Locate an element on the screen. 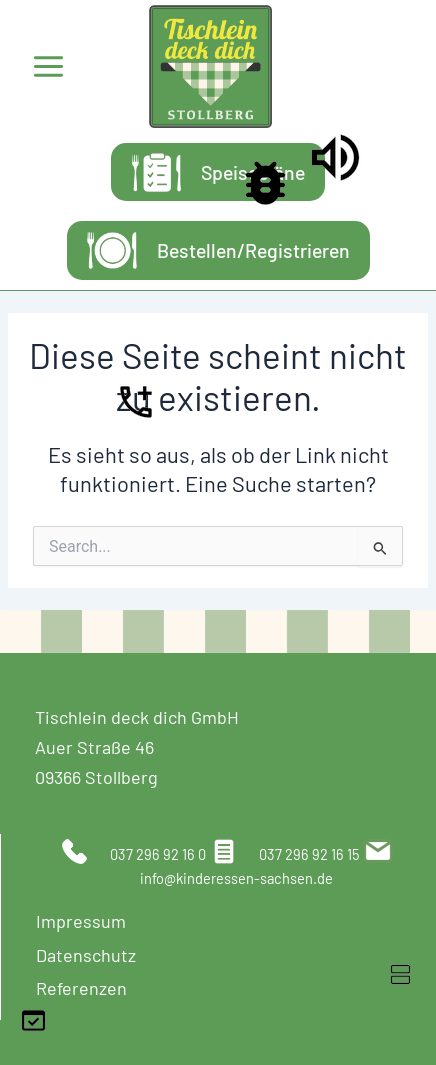 This screenshot has height=1065, width=436. increase or unmute audio volume is located at coordinates (335, 157).